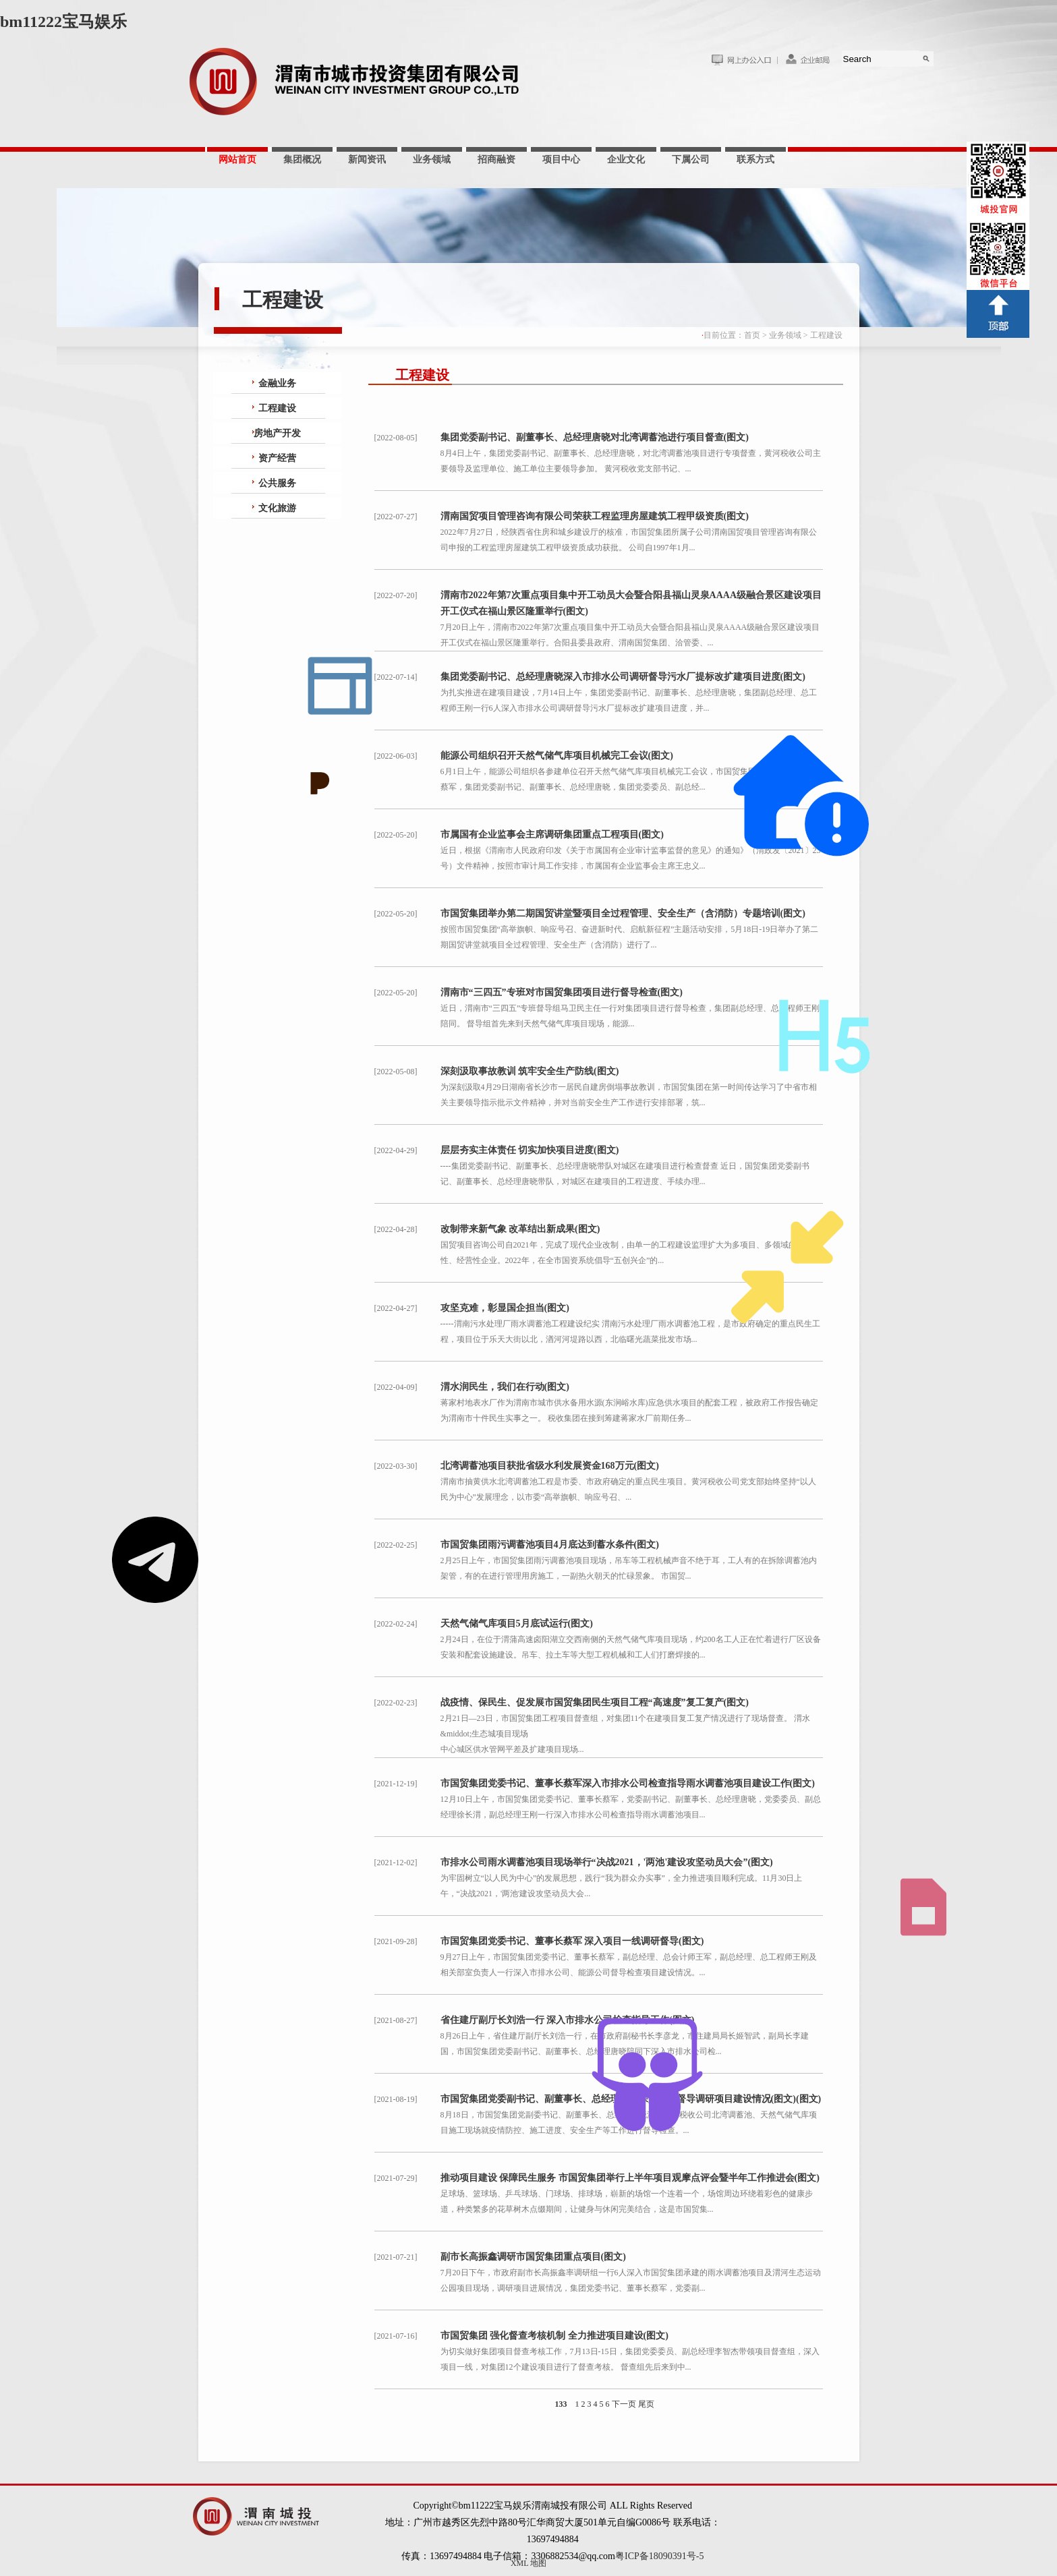 Image resolution: width=1057 pixels, height=2576 pixels. I want to click on open Telegram messaging app, so click(155, 1560).